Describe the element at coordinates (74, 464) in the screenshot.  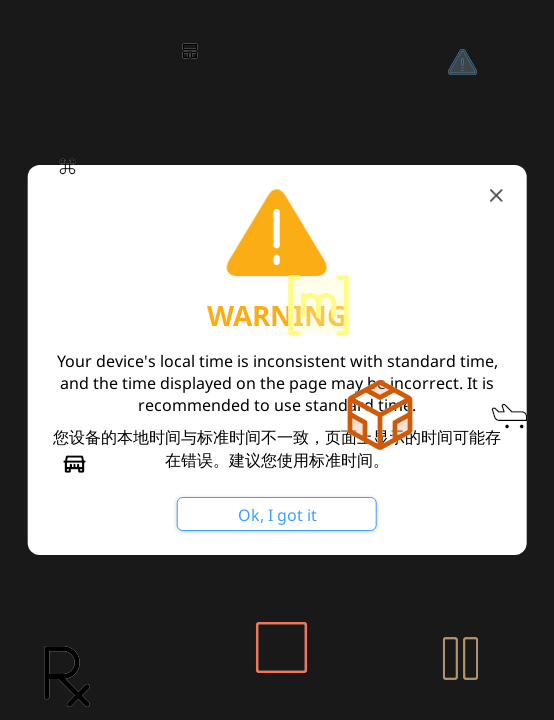
I see `select off-road vehicle type` at that location.